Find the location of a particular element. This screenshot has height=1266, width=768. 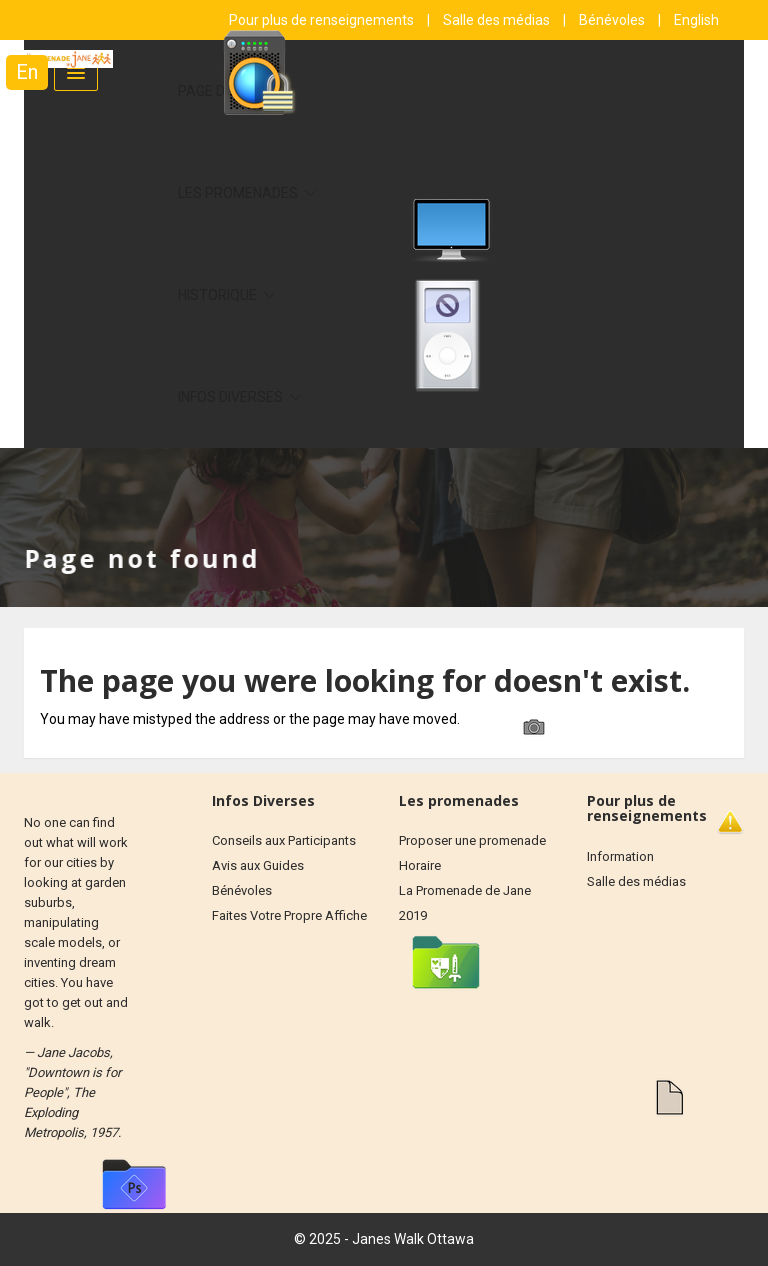

indicates a locked RAID 1 storage array is located at coordinates (254, 72).